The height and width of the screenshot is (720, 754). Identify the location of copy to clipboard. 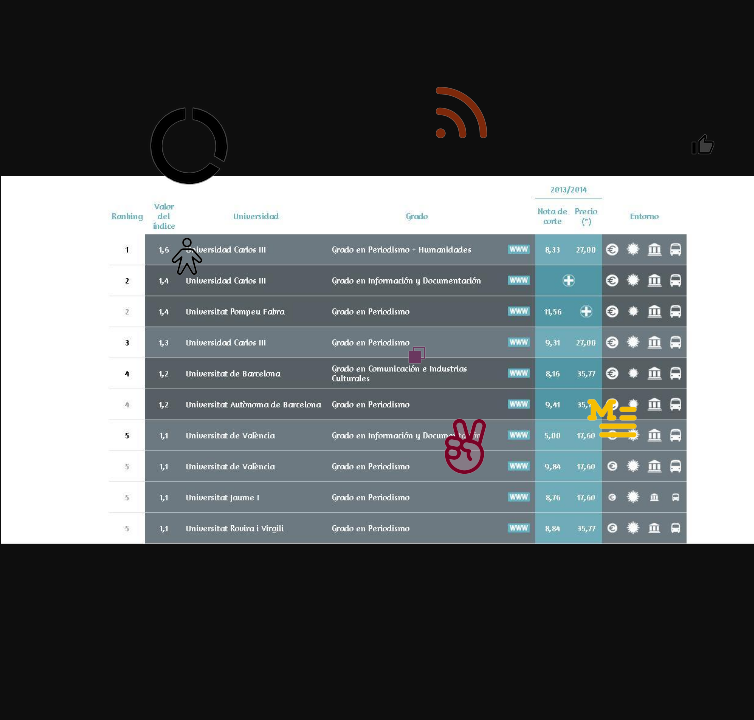
(417, 355).